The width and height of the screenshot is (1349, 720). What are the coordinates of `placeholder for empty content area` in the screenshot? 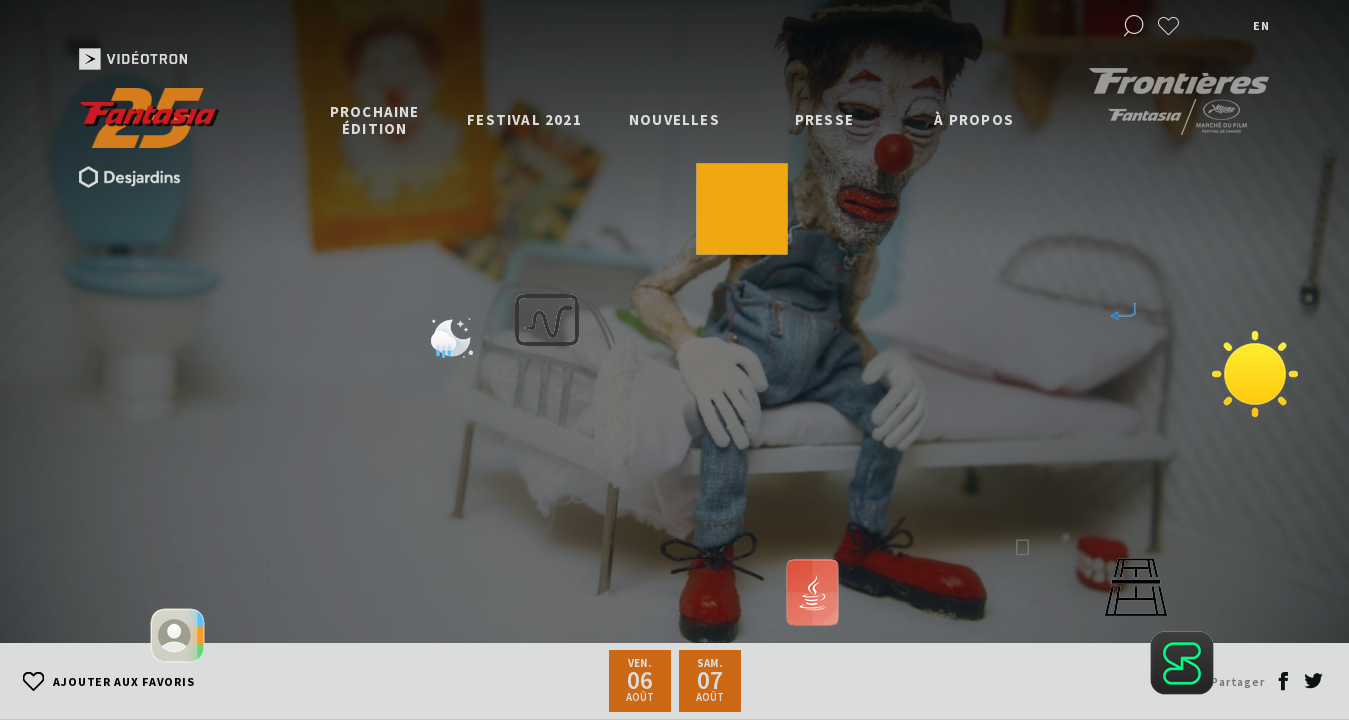 It's located at (742, 209).